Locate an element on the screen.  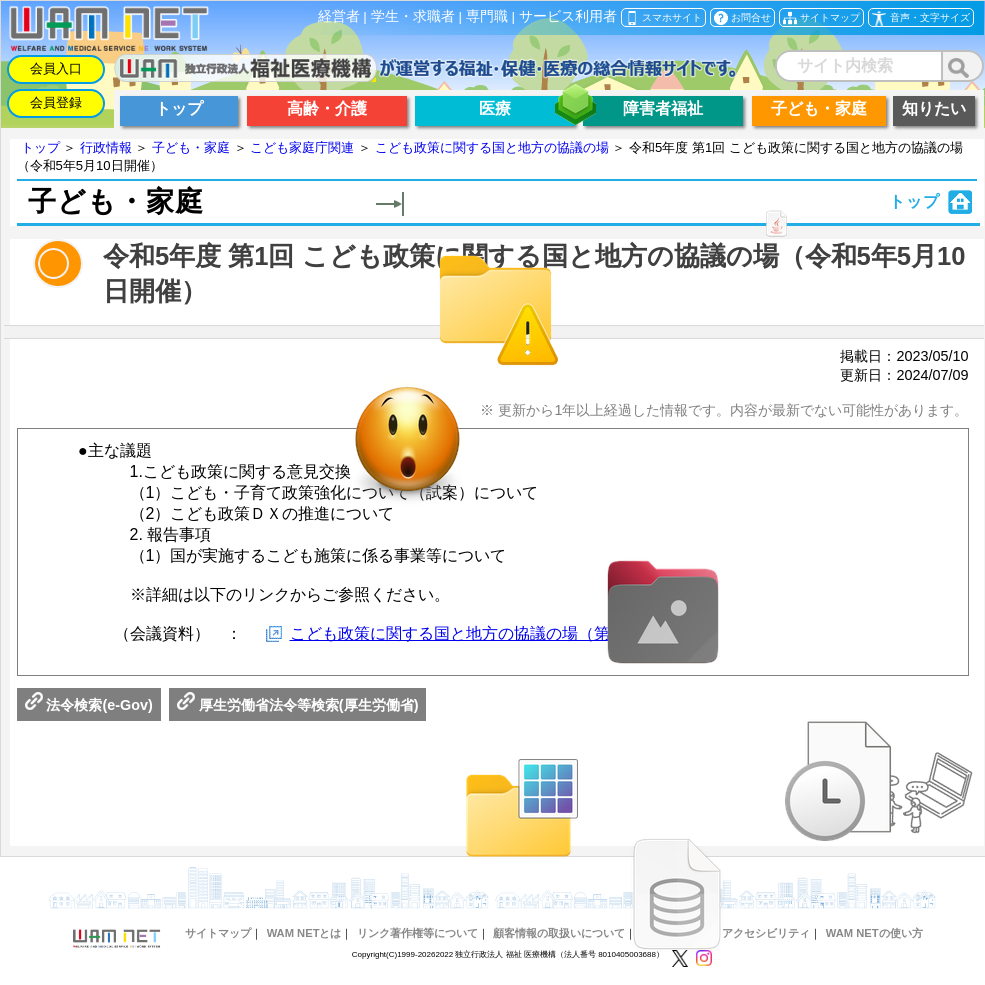
access folder settings and preferences is located at coordinates (518, 818).